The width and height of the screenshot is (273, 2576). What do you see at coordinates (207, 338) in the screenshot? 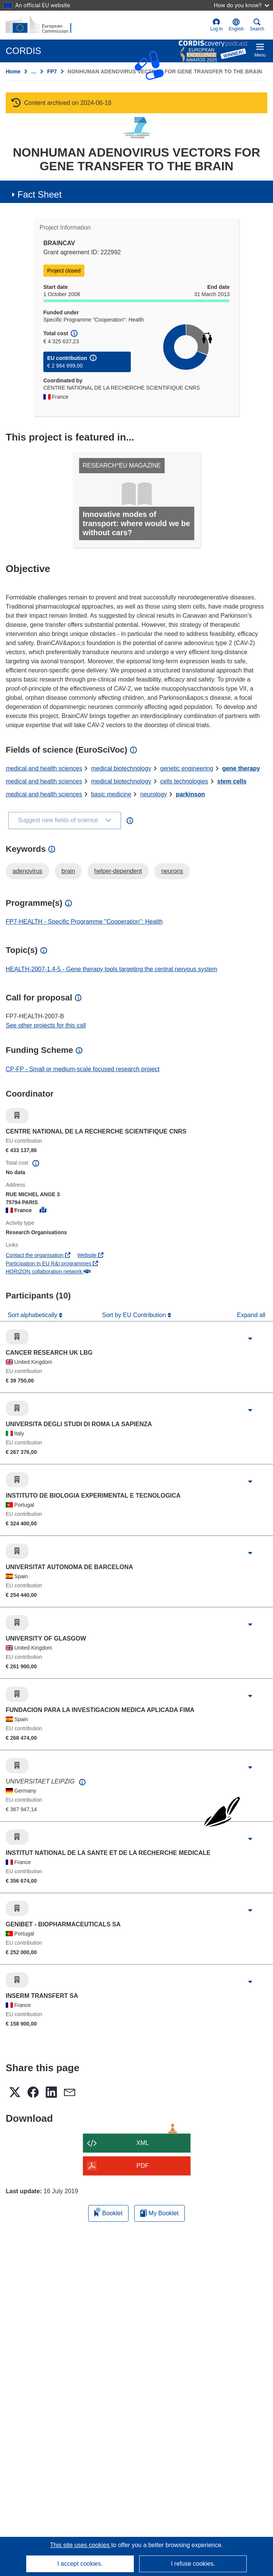
I see `skip to the next player's turn` at bounding box center [207, 338].